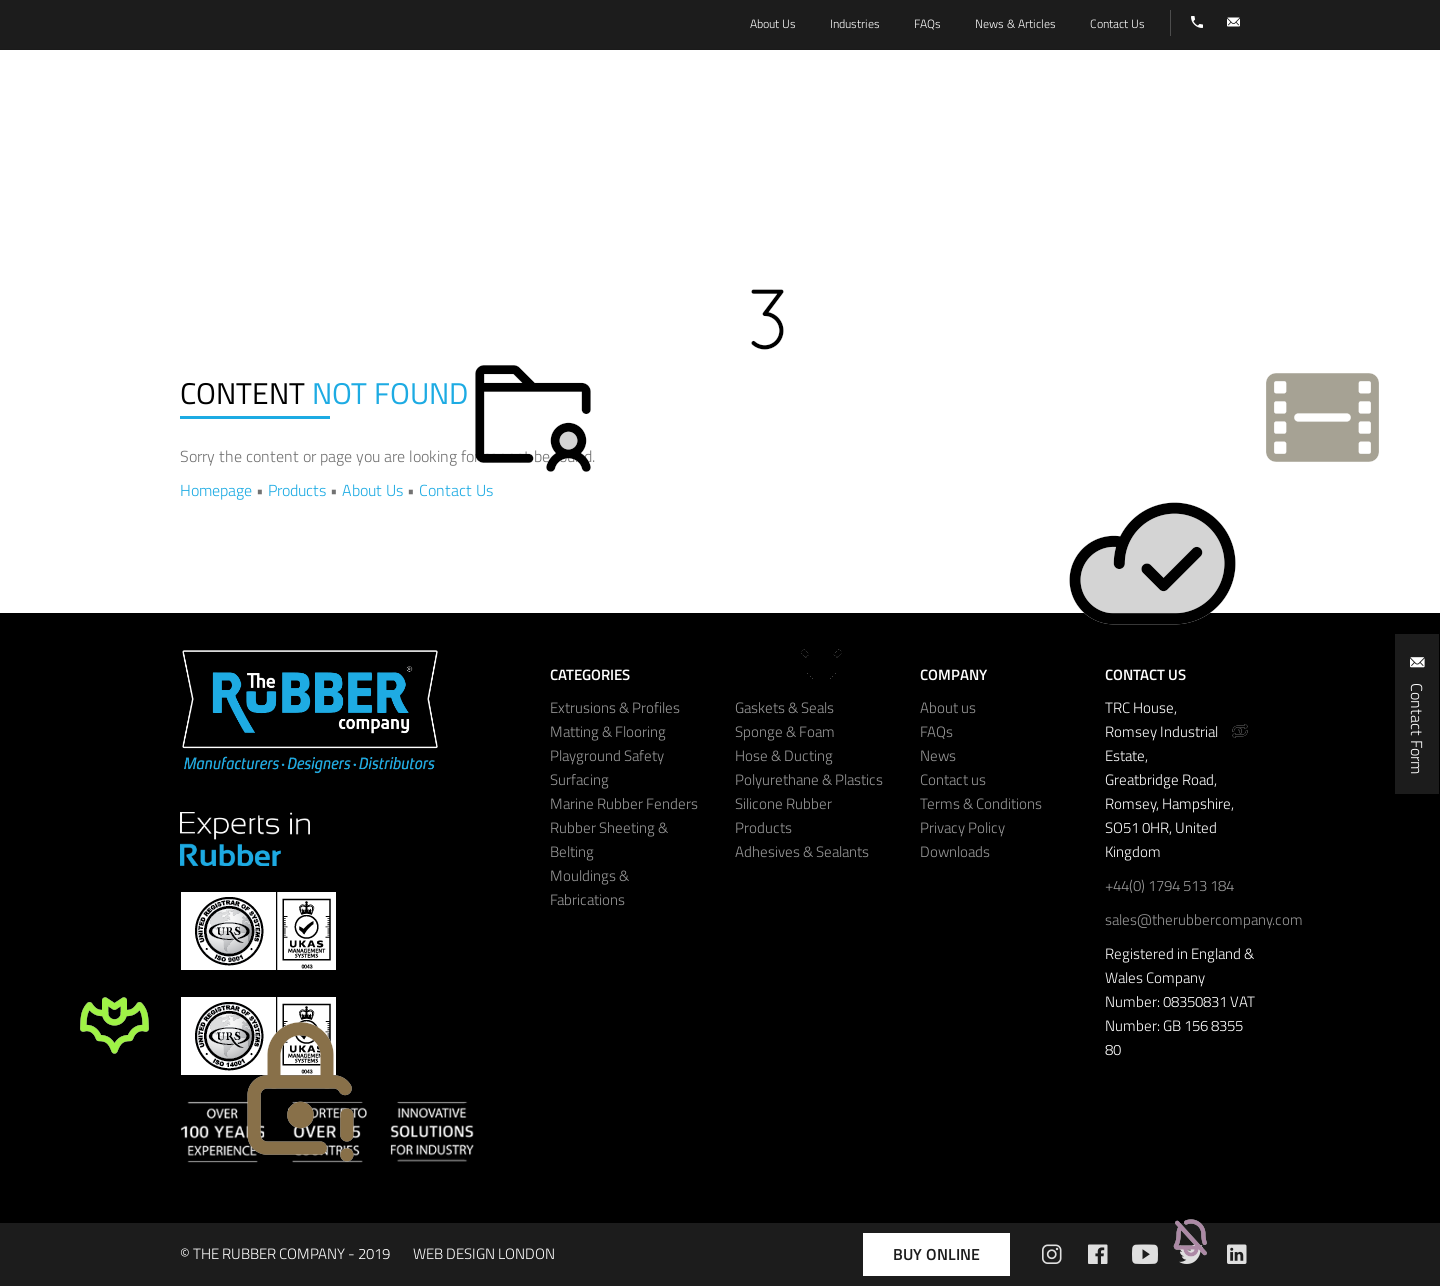 This screenshot has height=1286, width=1440. Describe the element at coordinates (821, 667) in the screenshot. I see `highlight selected text` at that location.